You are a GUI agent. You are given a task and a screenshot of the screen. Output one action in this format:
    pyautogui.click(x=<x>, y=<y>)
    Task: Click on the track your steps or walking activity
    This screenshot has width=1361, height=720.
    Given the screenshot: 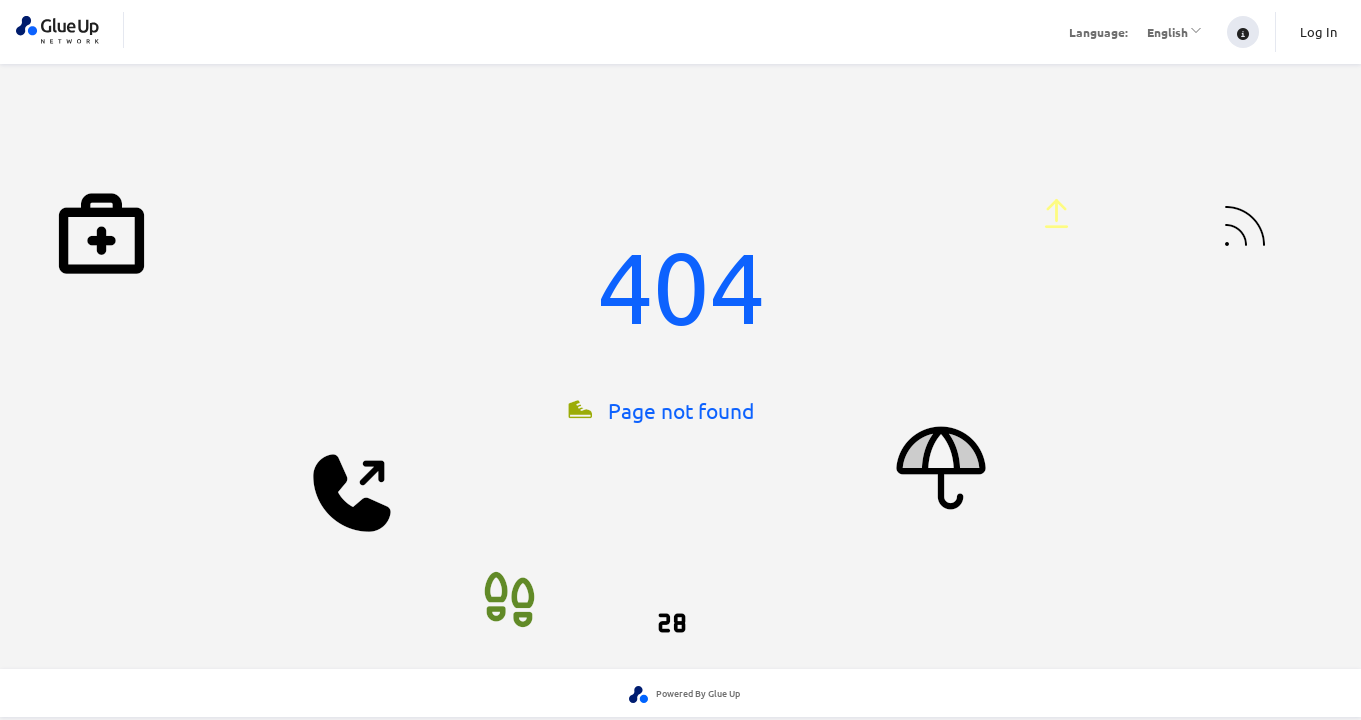 What is the action you would take?
    pyautogui.click(x=509, y=599)
    